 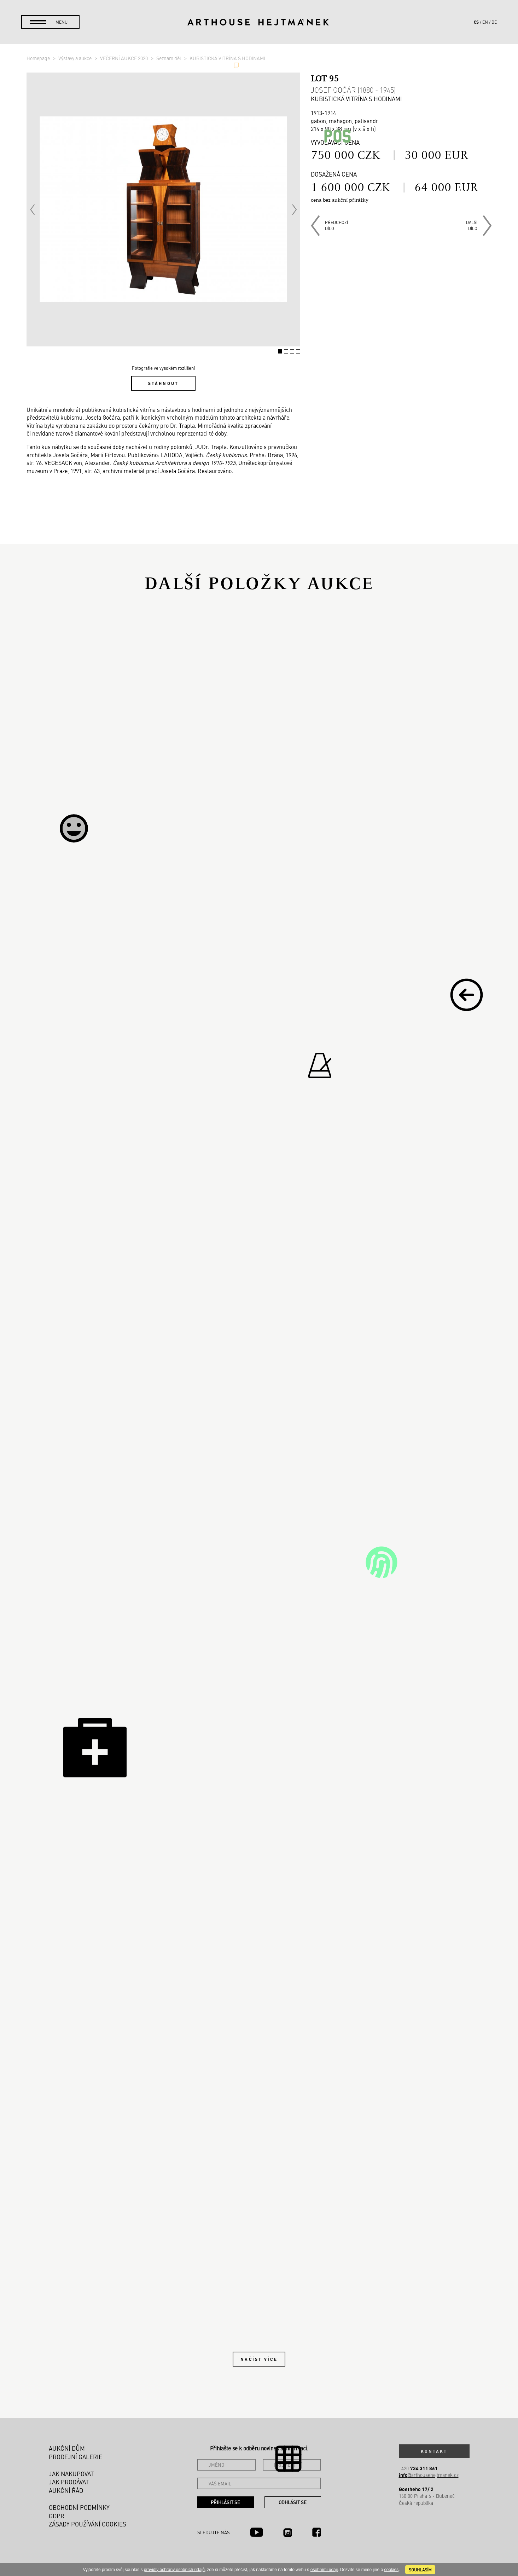 I want to click on indicates an HTTP POST request method, so click(x=337, y=136).